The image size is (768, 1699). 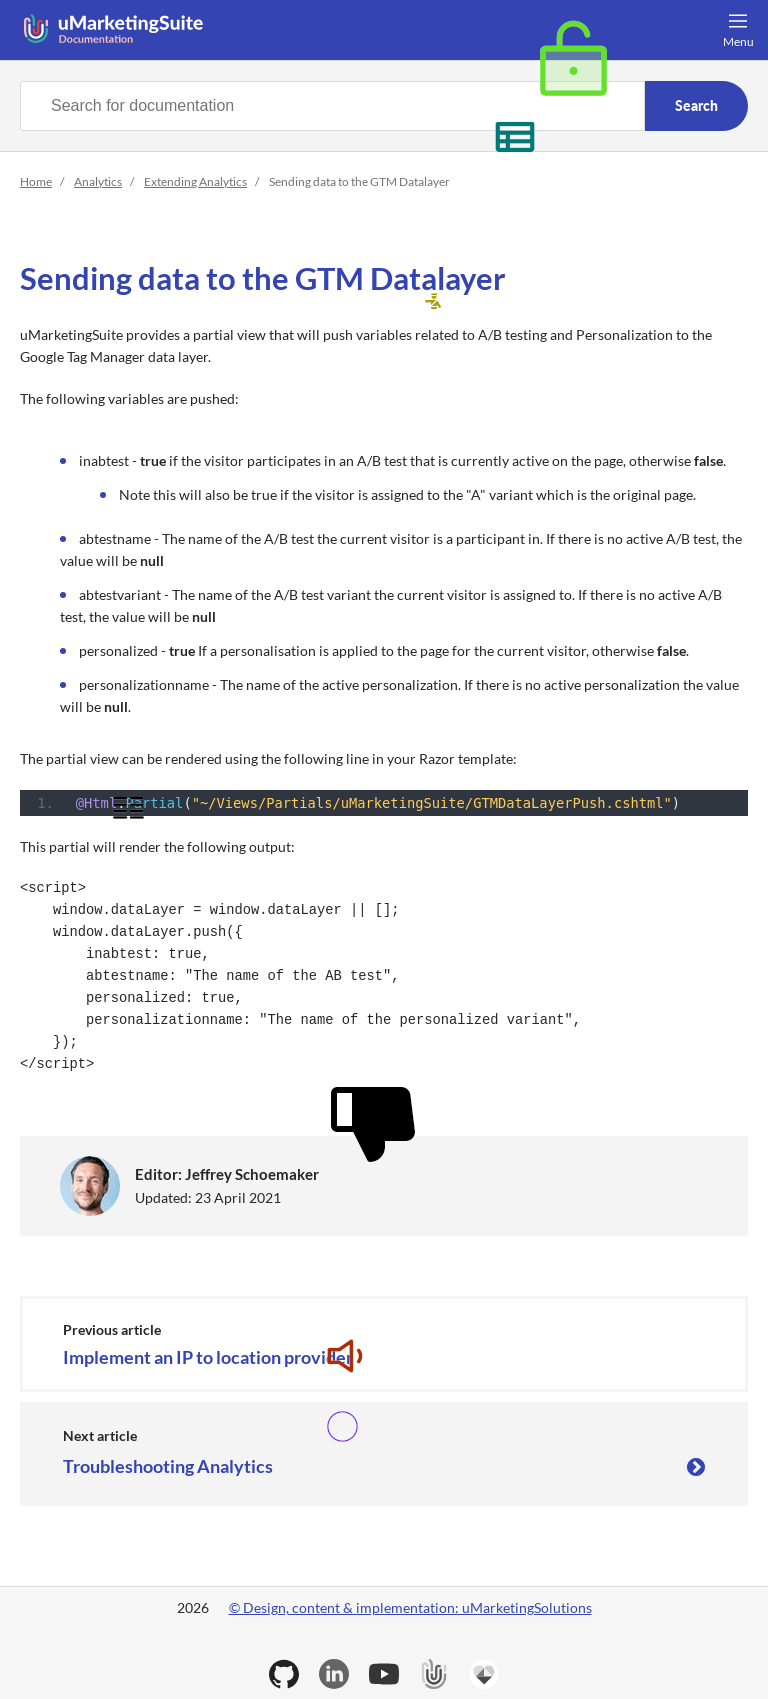 I want to click on dislike or downvote content, so click(x=373, y=1120).